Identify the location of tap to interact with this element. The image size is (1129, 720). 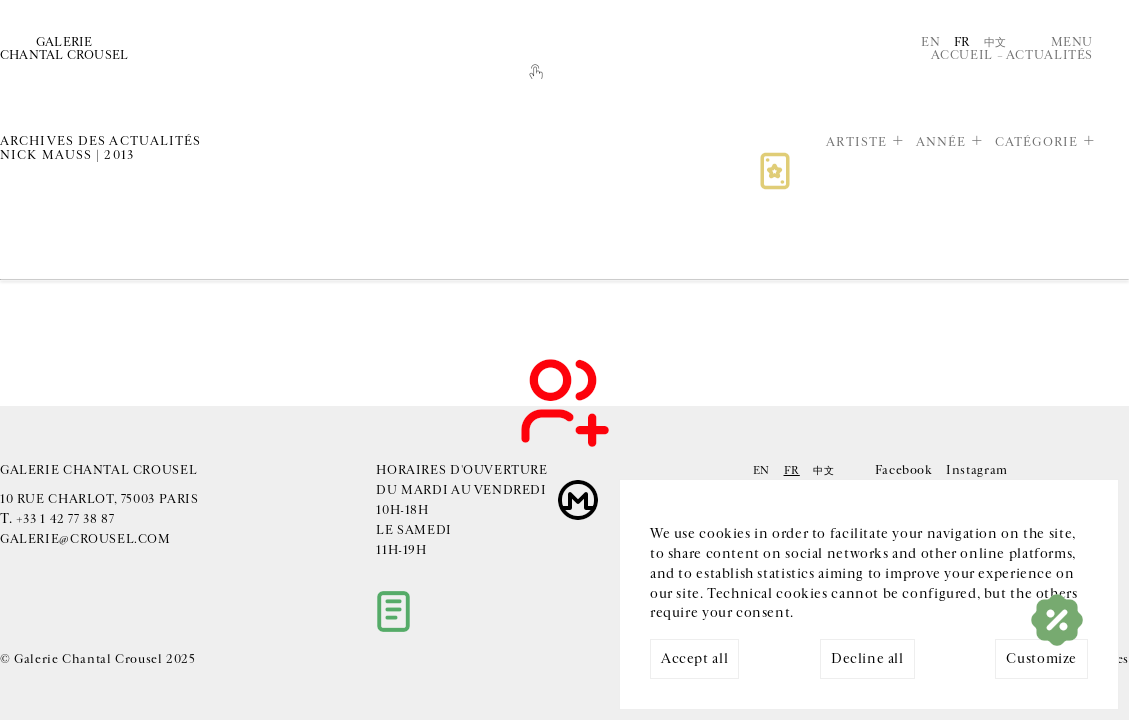
(536, 72).